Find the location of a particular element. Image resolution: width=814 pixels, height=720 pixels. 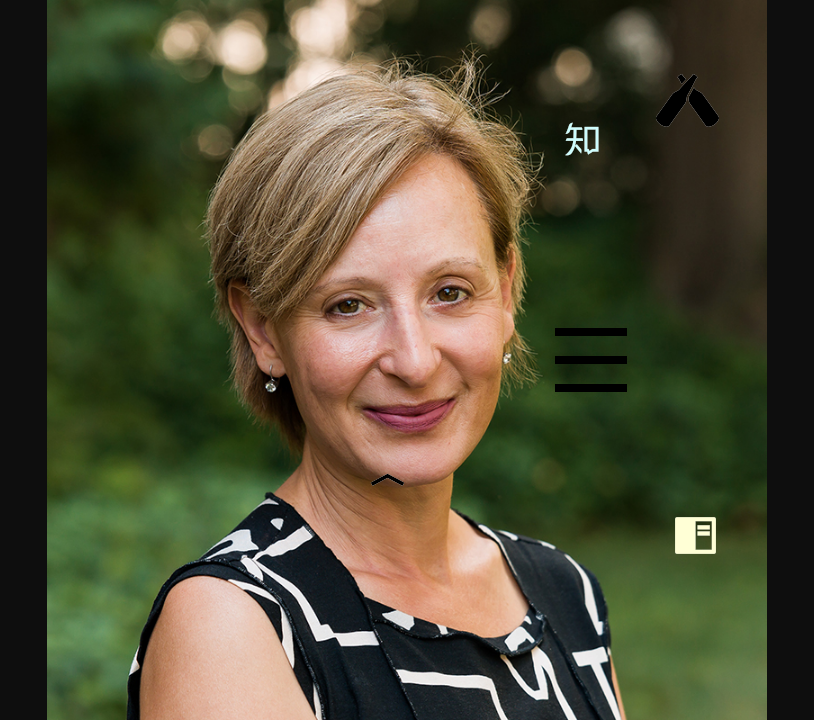

open the Untappd app is located at coordinates (687, 100).